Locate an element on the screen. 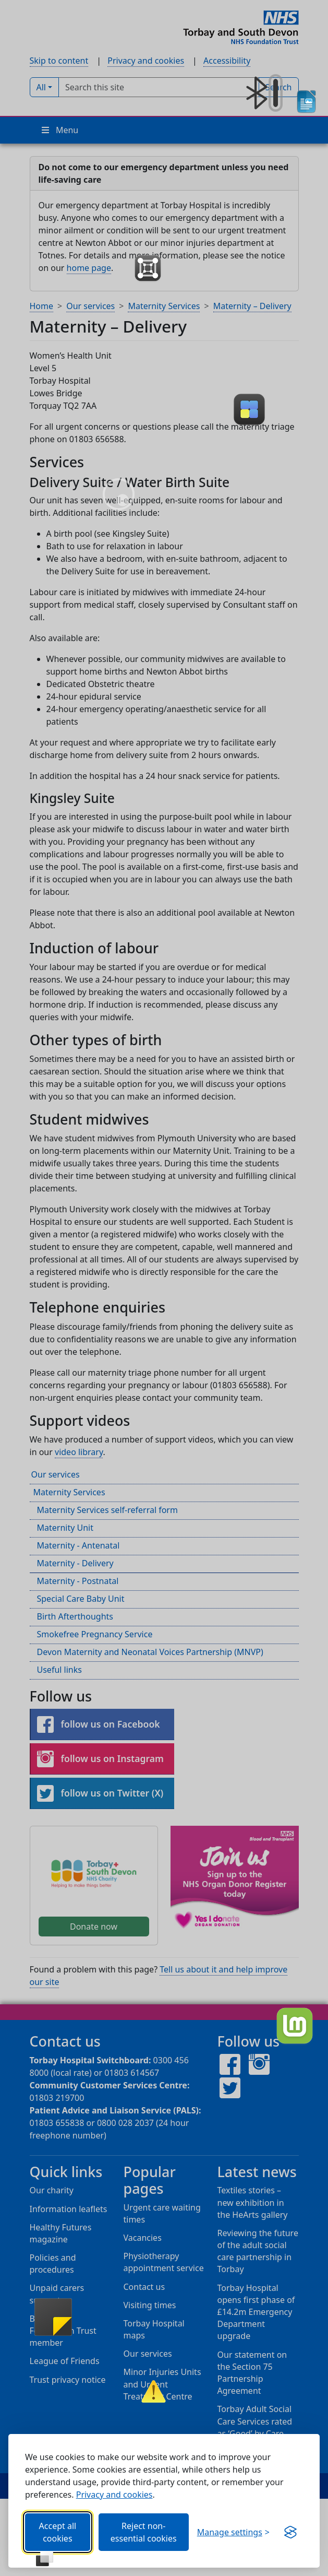  open sticky notes app is located at coordinates (53, 2317).